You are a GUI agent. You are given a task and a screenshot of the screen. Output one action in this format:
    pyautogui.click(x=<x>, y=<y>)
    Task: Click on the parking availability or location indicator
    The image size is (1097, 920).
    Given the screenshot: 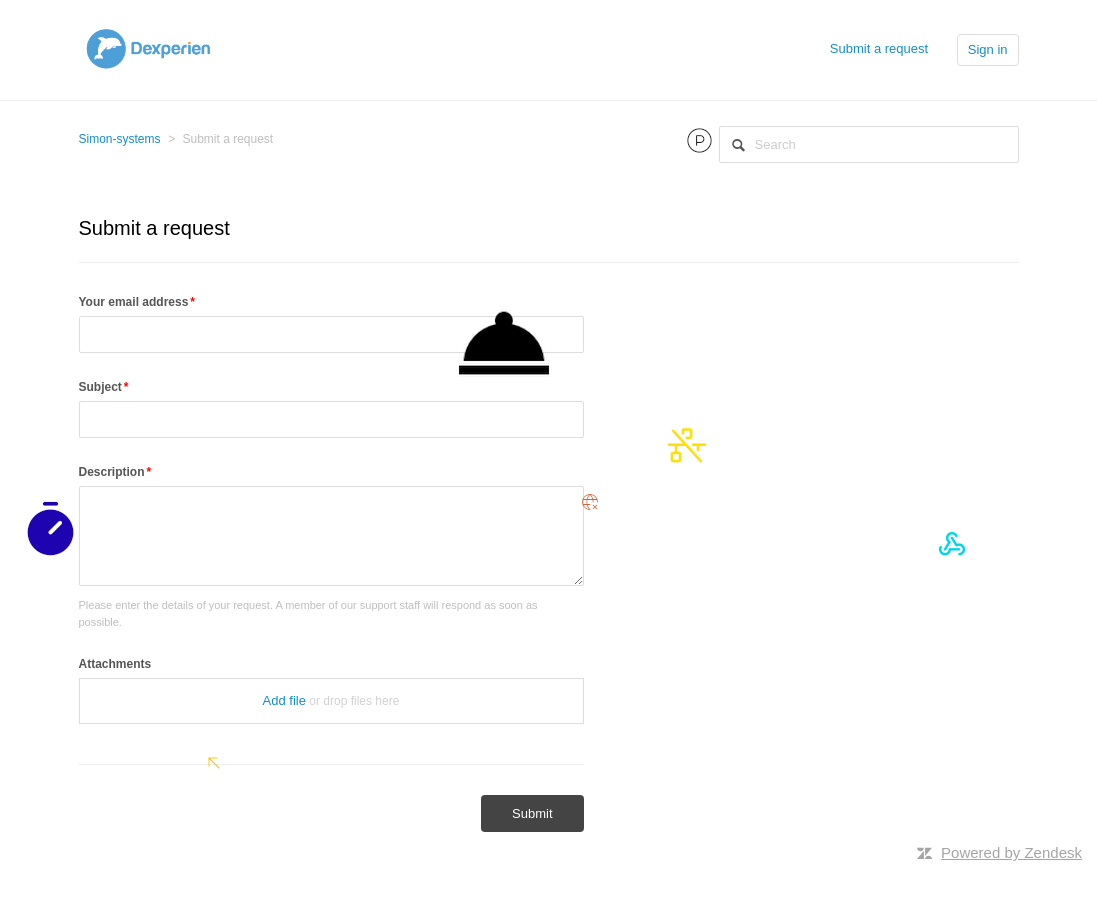 What is the action you would take?
    pyautogui.click(x=699, y=140)
    